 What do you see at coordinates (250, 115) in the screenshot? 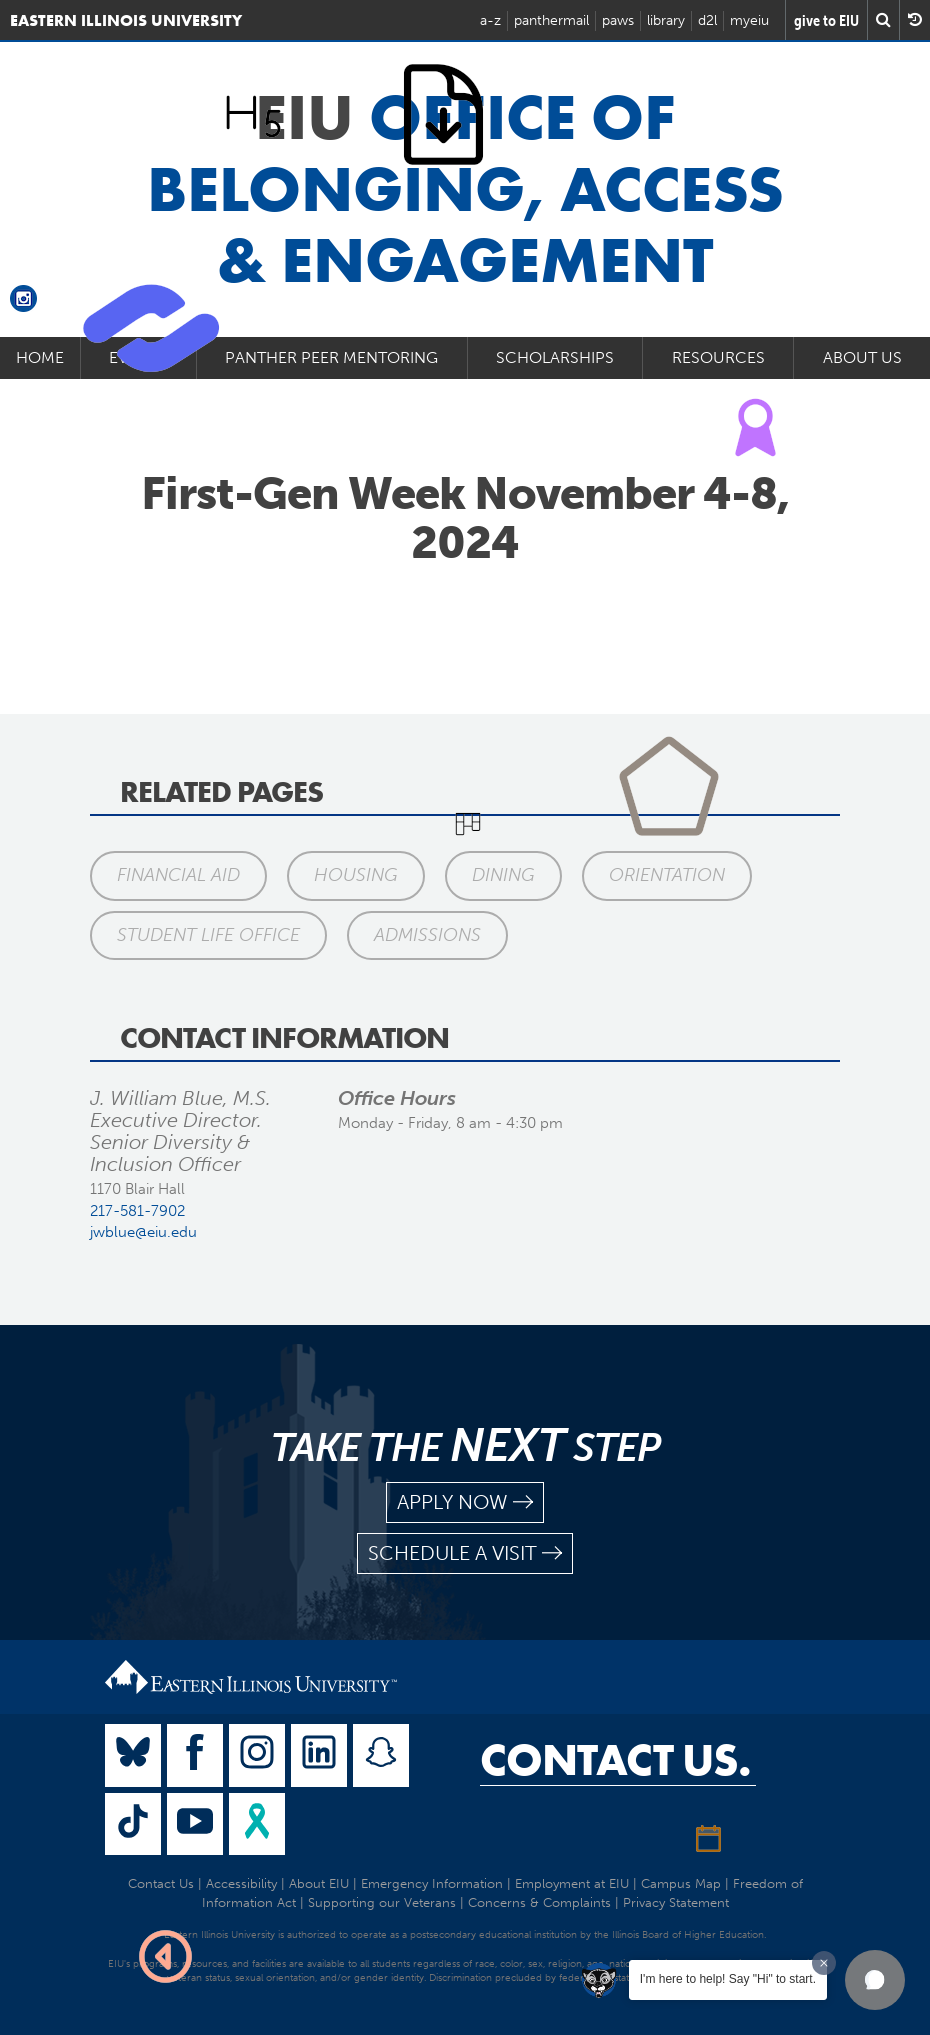
I see `format text as heading level 5` at bounding box center [250, 115].